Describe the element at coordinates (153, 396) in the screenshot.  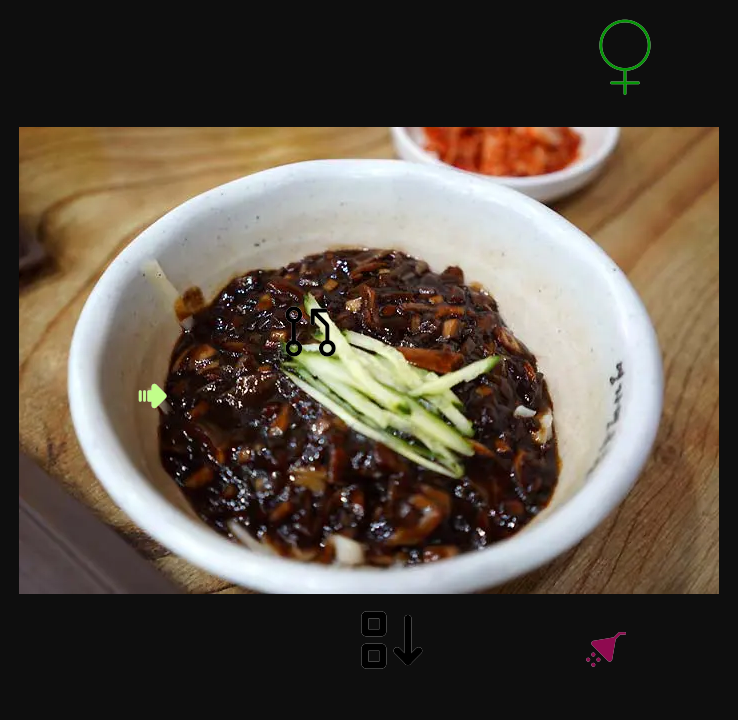
I see `skip forward or advance to next item` at that location.